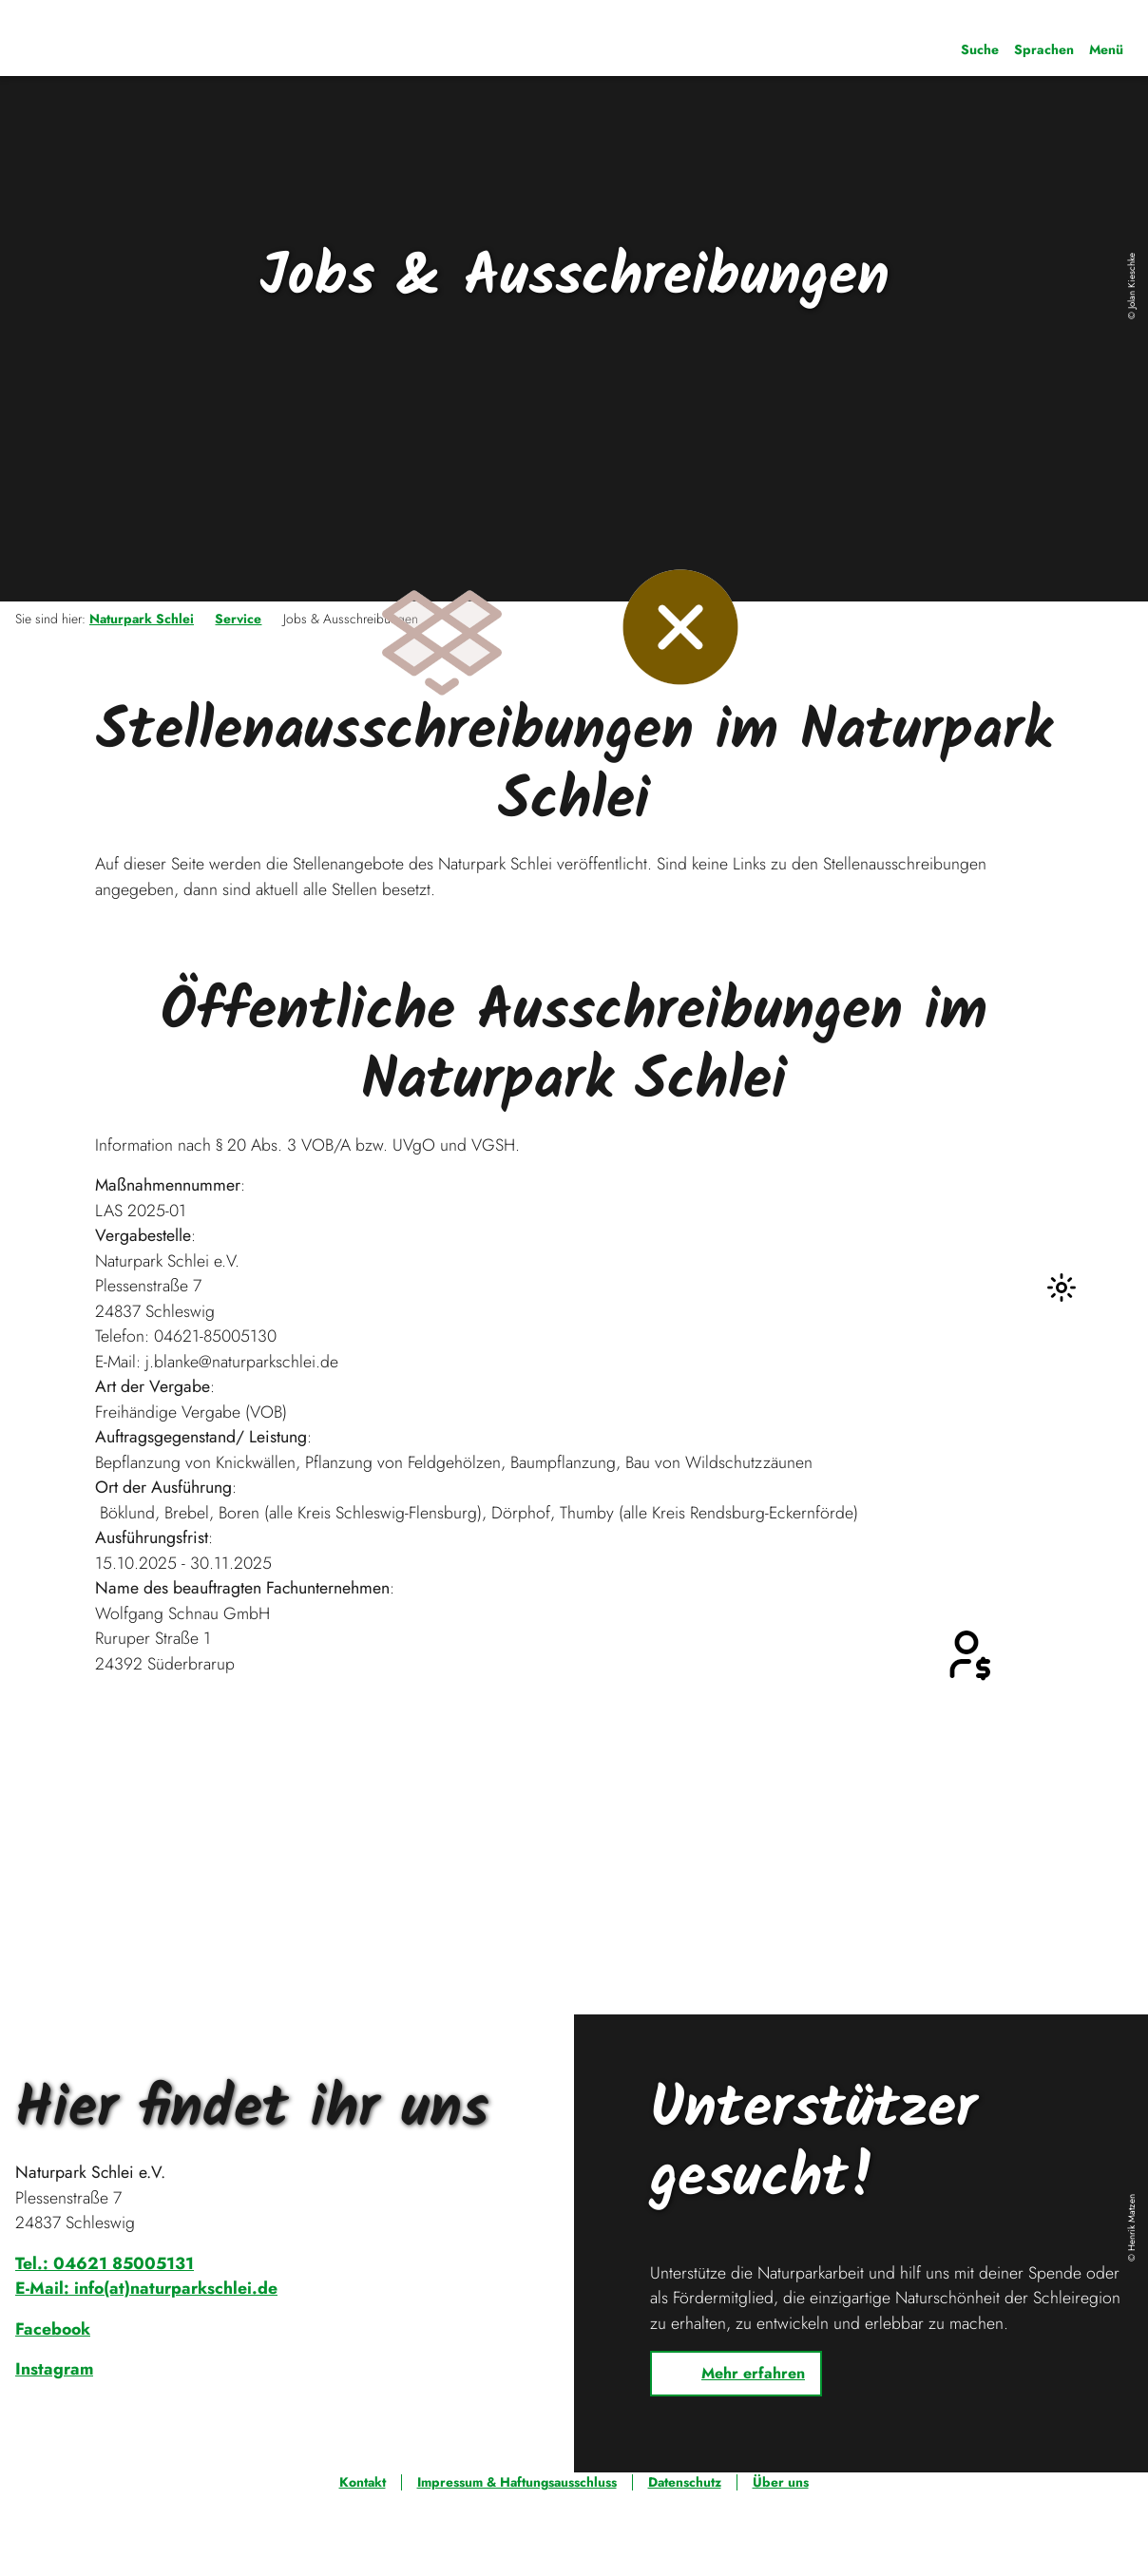 The height and width of the screenshot is (2576, 1148). I want to click on close or dismiss a modal or dialog, so click(680, 627).